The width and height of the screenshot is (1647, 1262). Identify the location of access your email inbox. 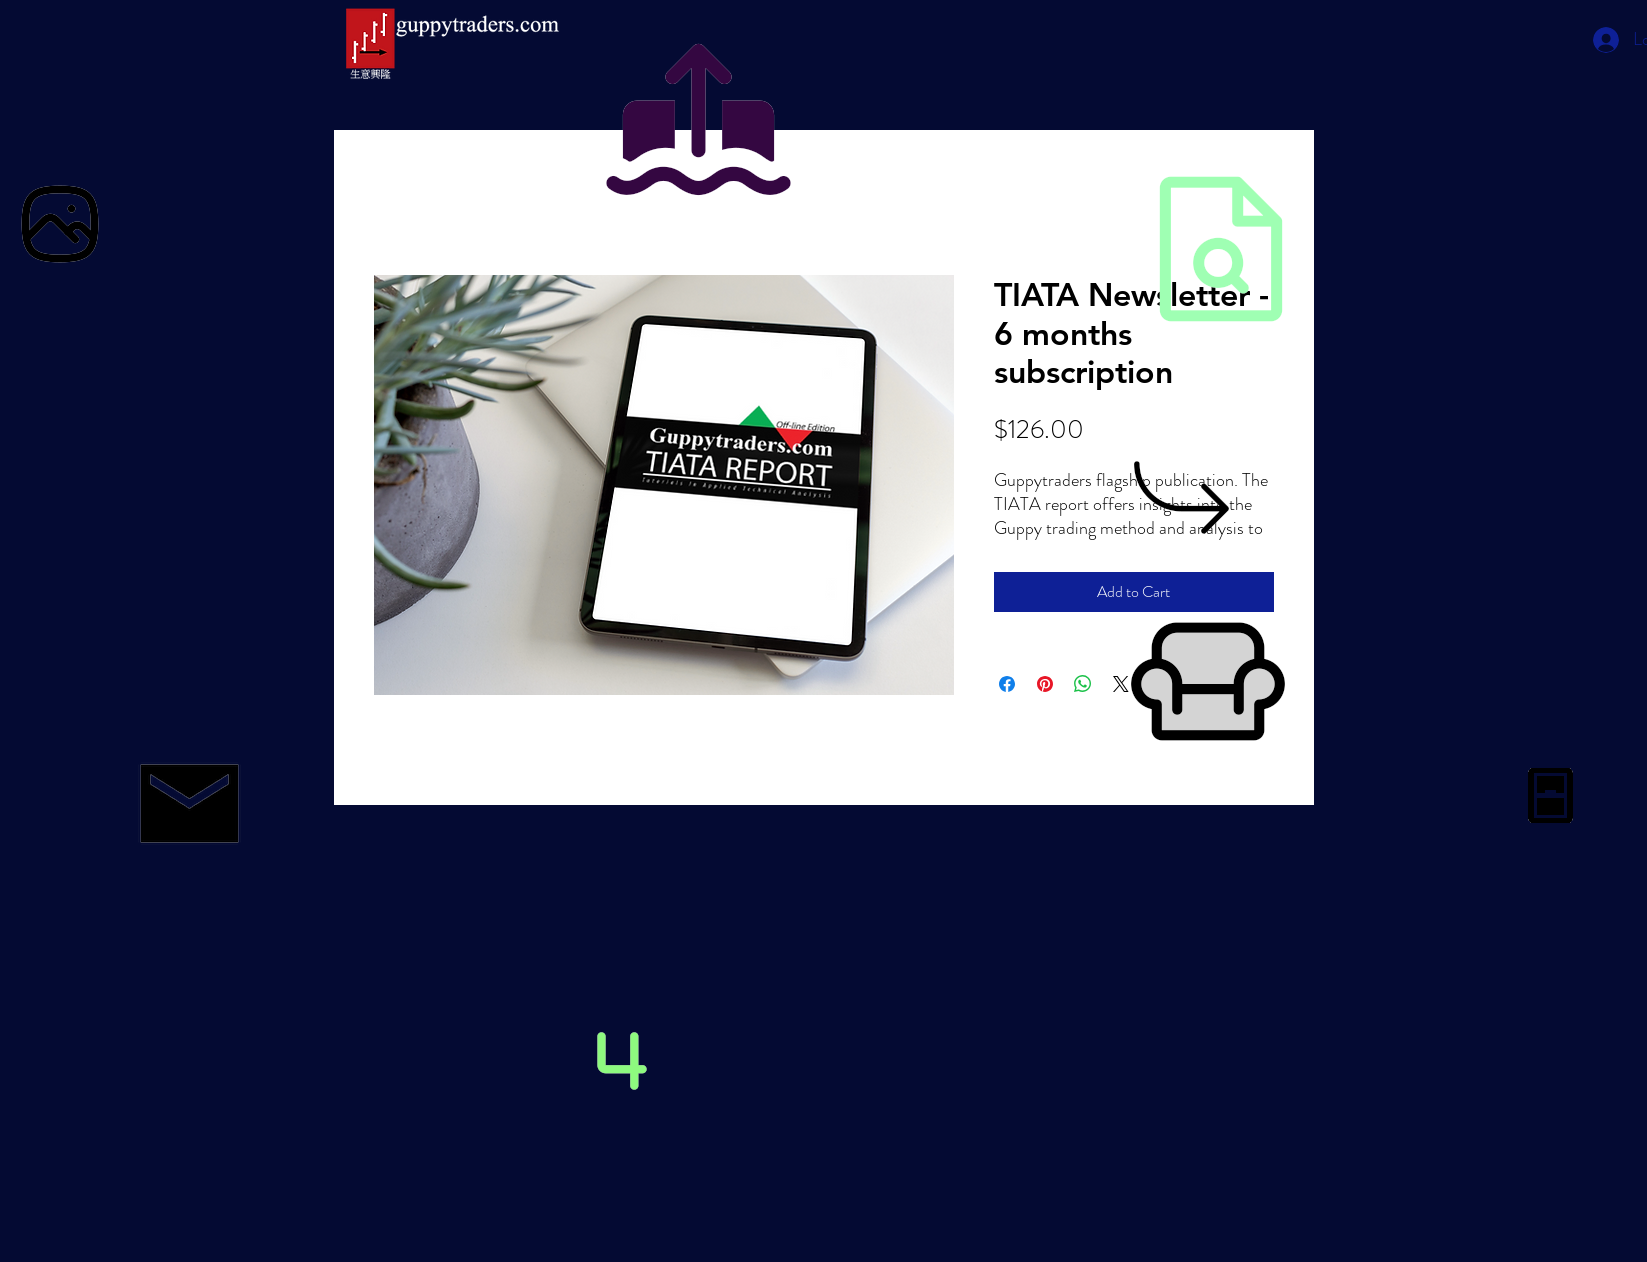
(189, 803).